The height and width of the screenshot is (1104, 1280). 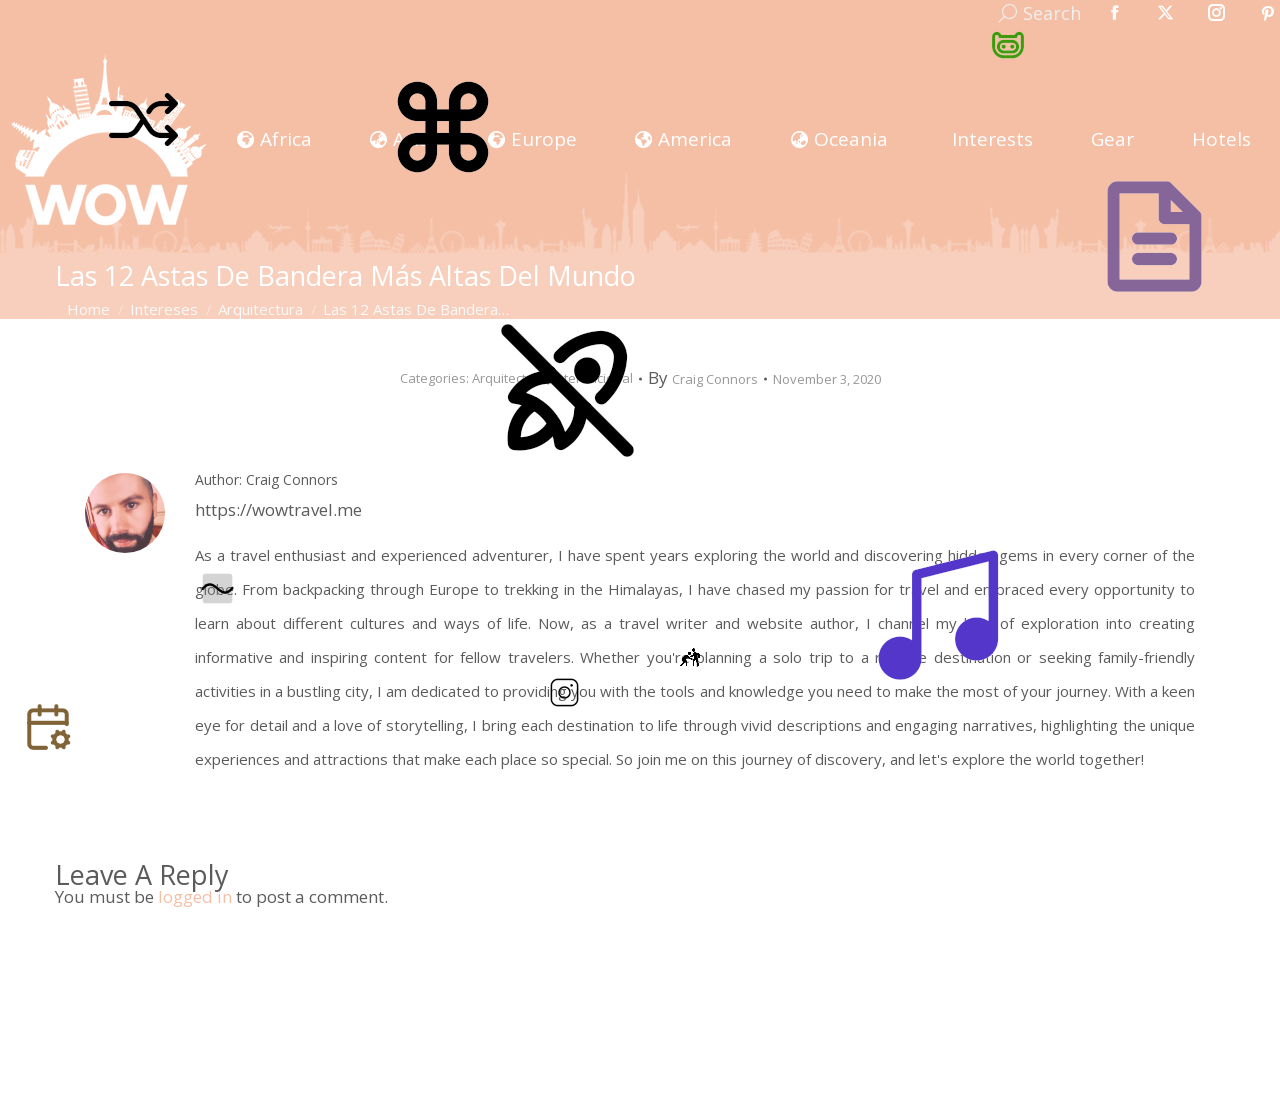 I want to click on shuffle playback order, so click(x=143, y=119).